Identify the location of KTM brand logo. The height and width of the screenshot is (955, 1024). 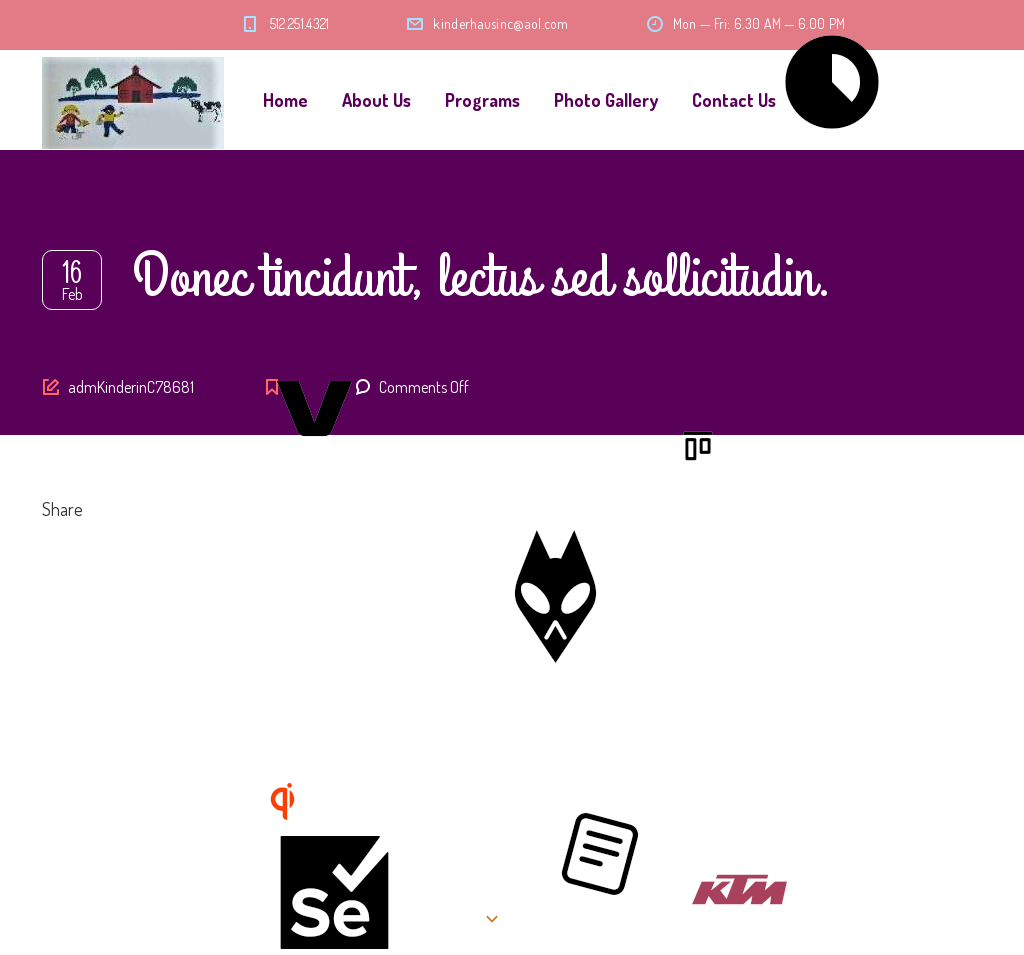
(739, 889).